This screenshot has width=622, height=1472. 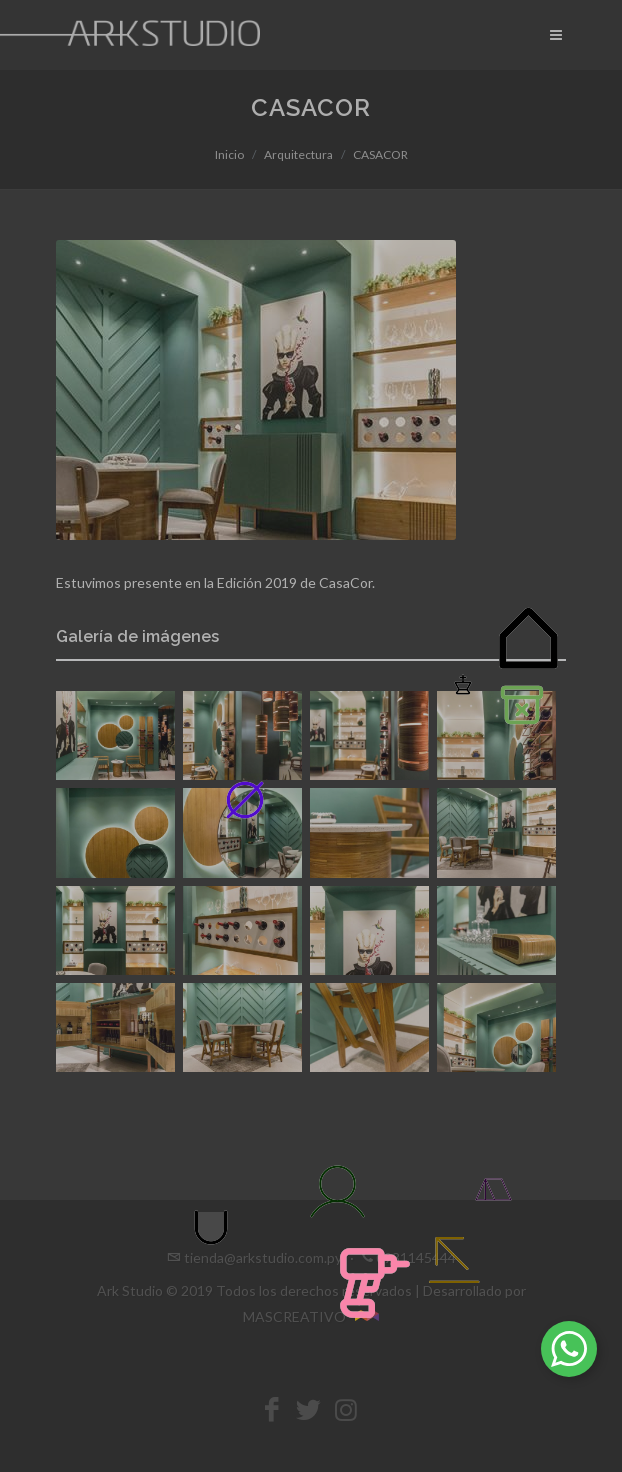 What do you see at coordinates (337, 1192) in the screenshot?
I see `view your profile` at bounding box center [337, 1192].